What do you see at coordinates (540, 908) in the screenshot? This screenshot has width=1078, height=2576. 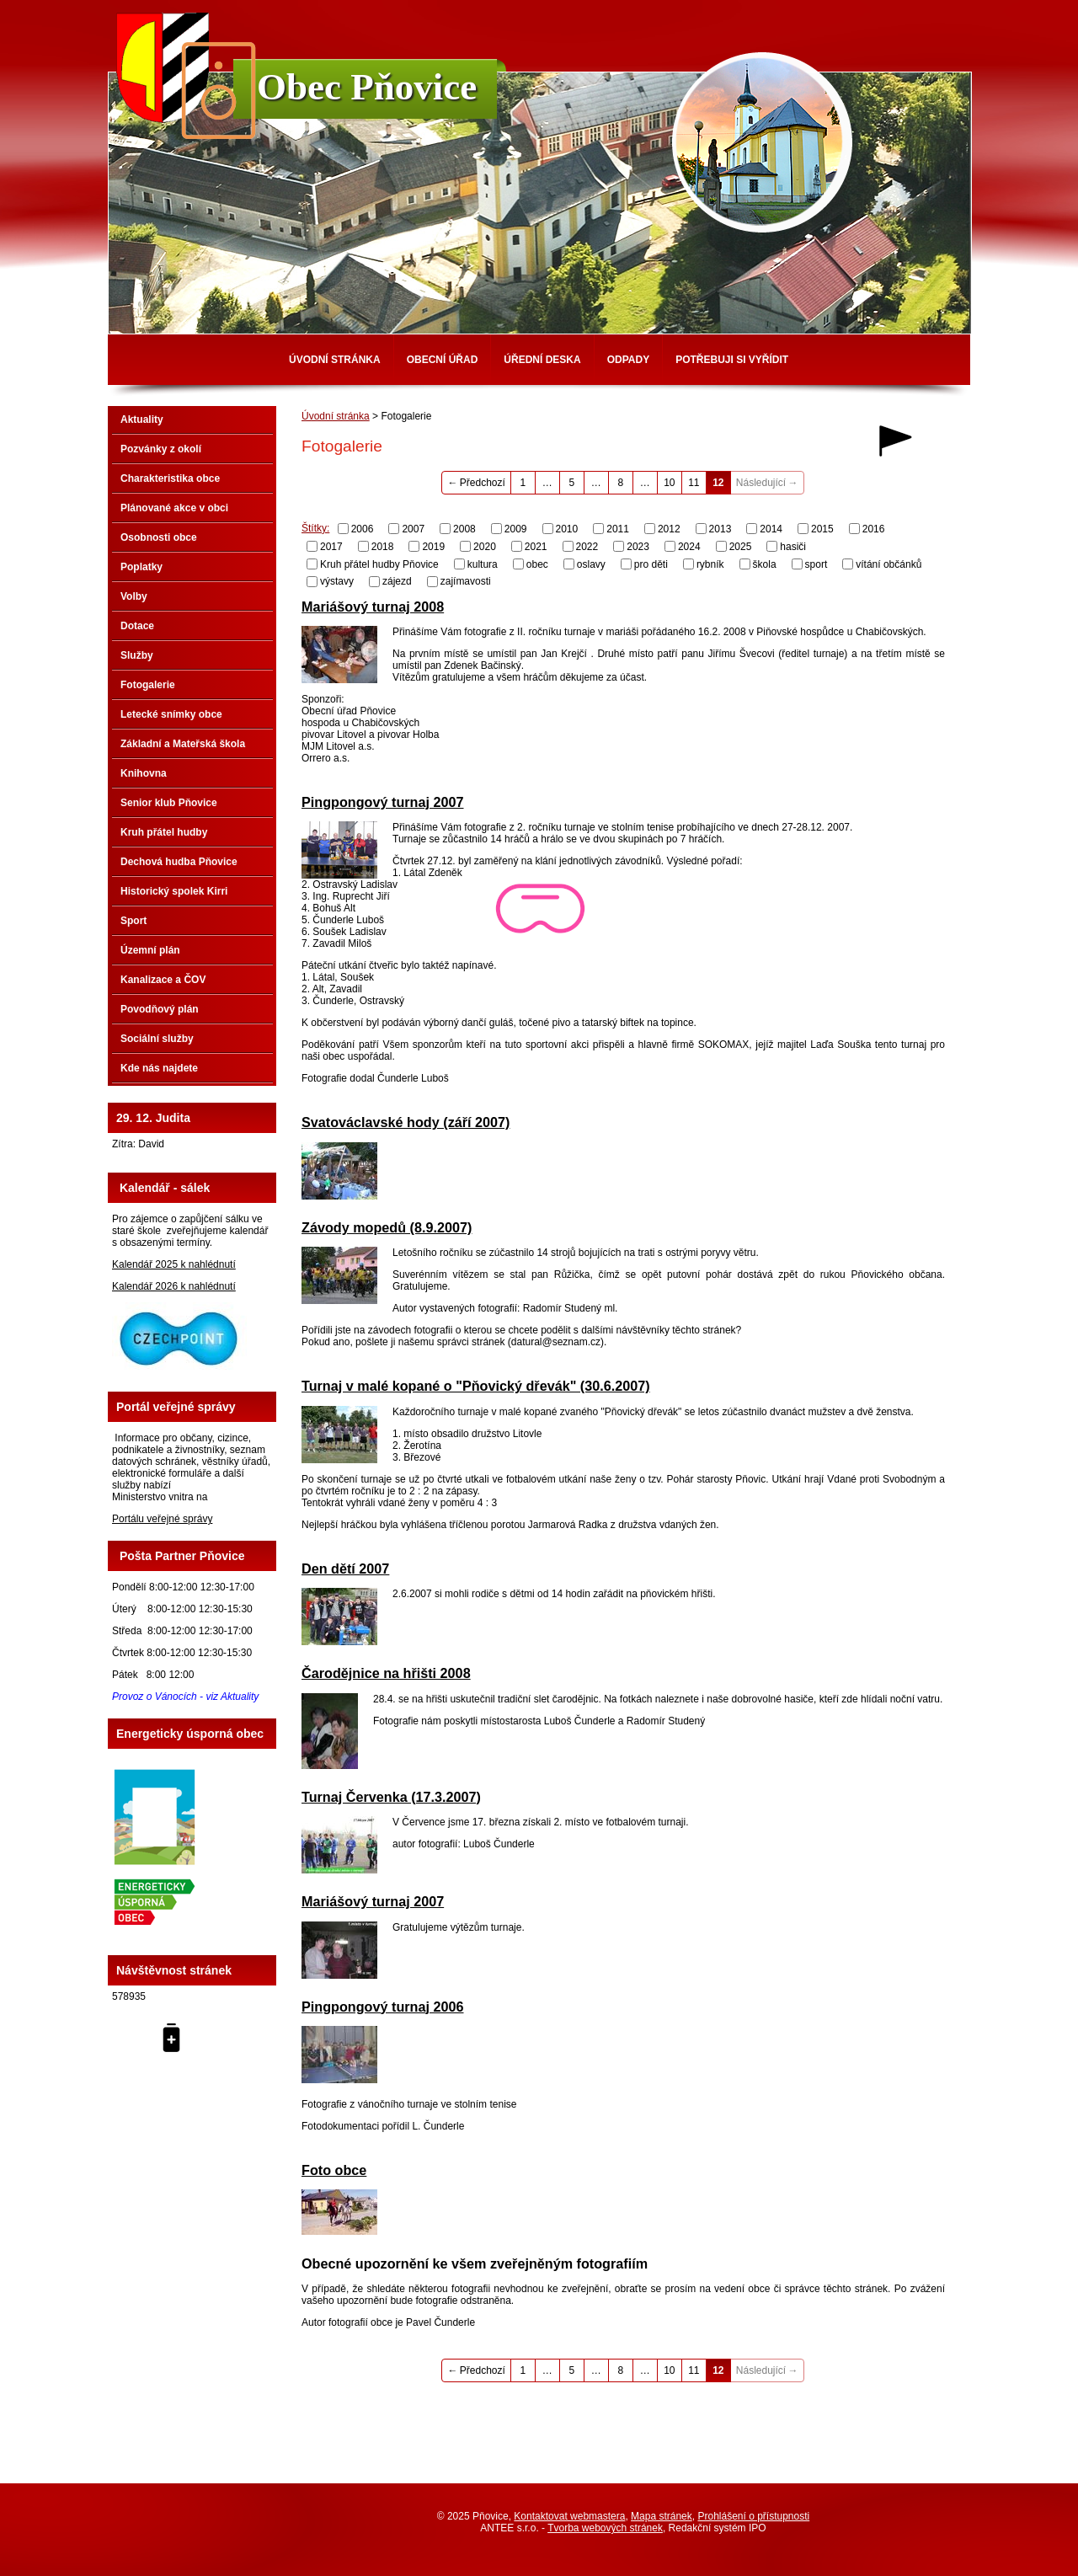 I see `access virtual reality or immersive mode` at bounding box center [540, 908].